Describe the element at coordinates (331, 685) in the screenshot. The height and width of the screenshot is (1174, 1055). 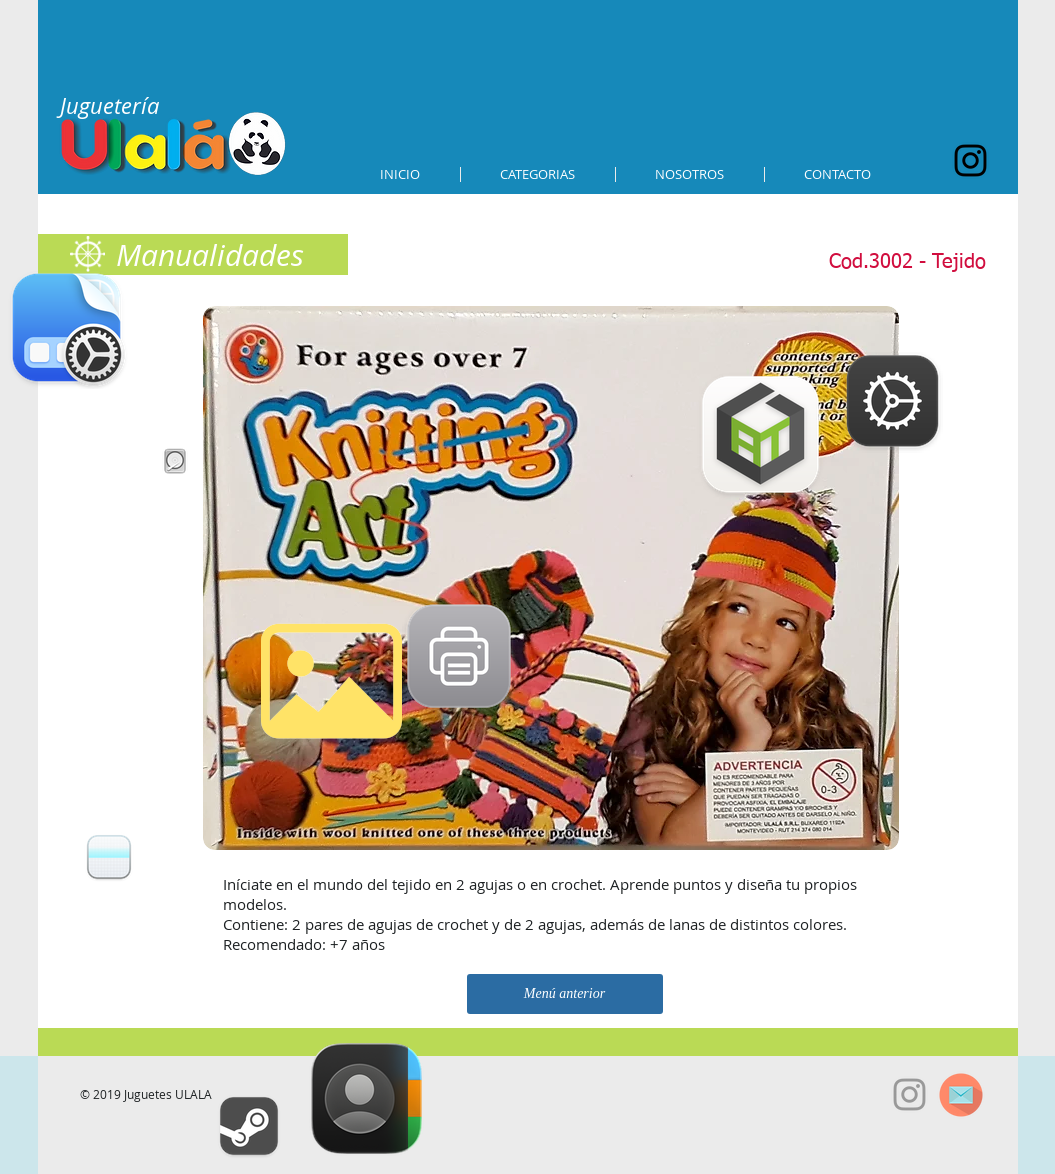
I see `preview image or photo settings` at that location.